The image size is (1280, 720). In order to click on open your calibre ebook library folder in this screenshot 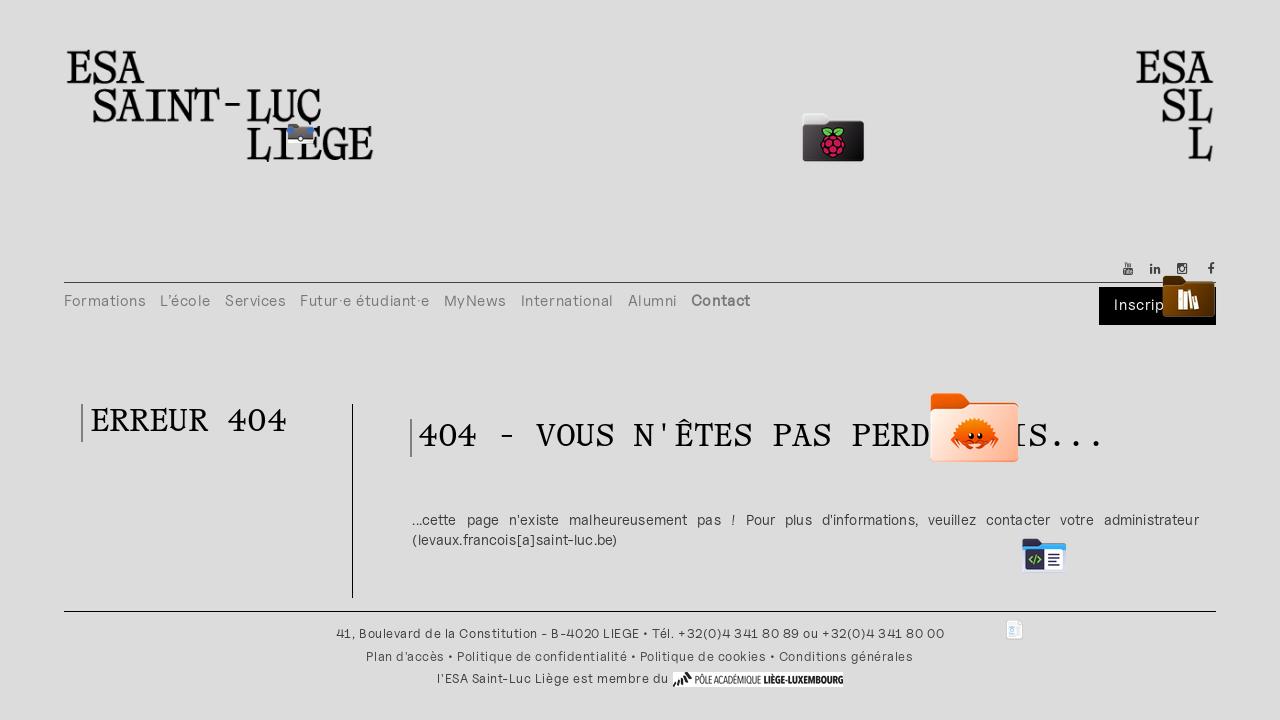, I will do `click(1188, 297)`.